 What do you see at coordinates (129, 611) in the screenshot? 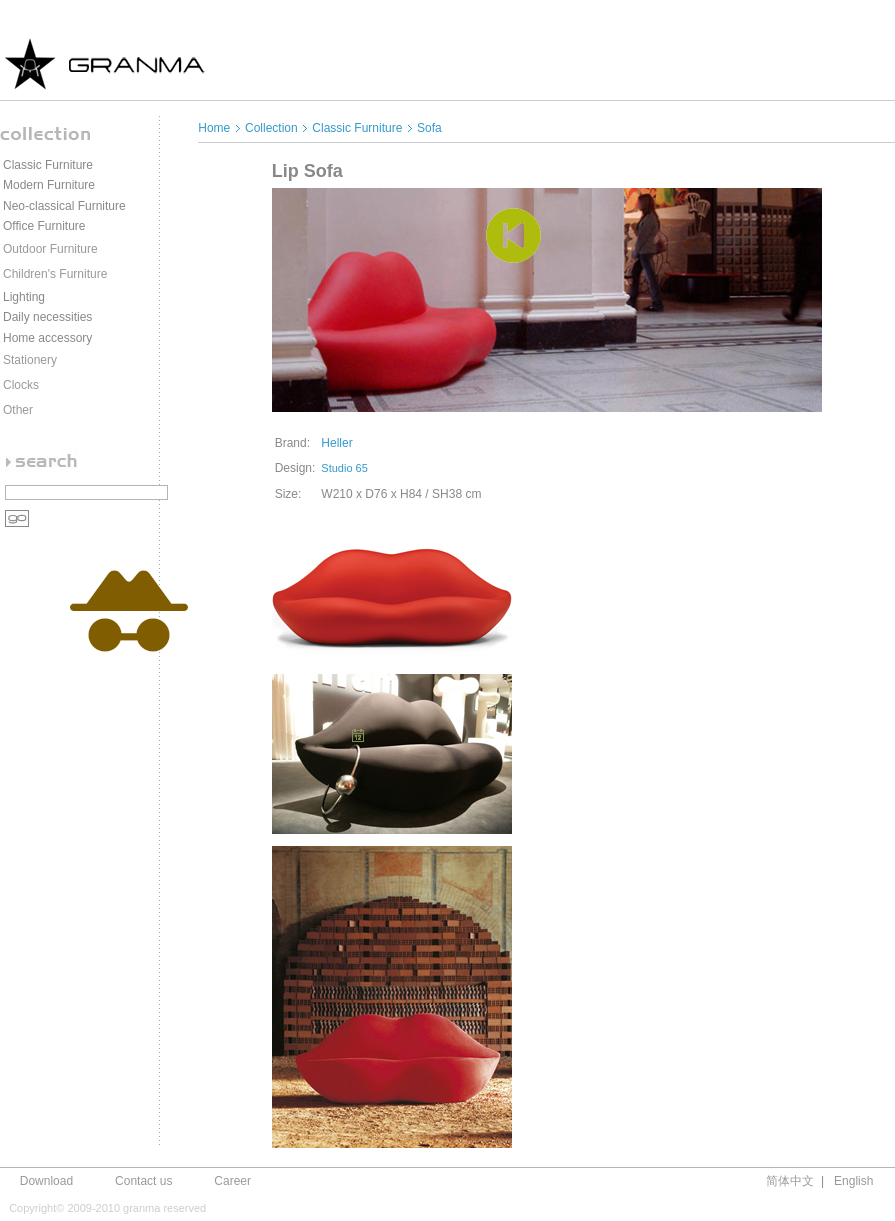
I see `enable incognito or private browsing mode` at bounding box center [129, 611].